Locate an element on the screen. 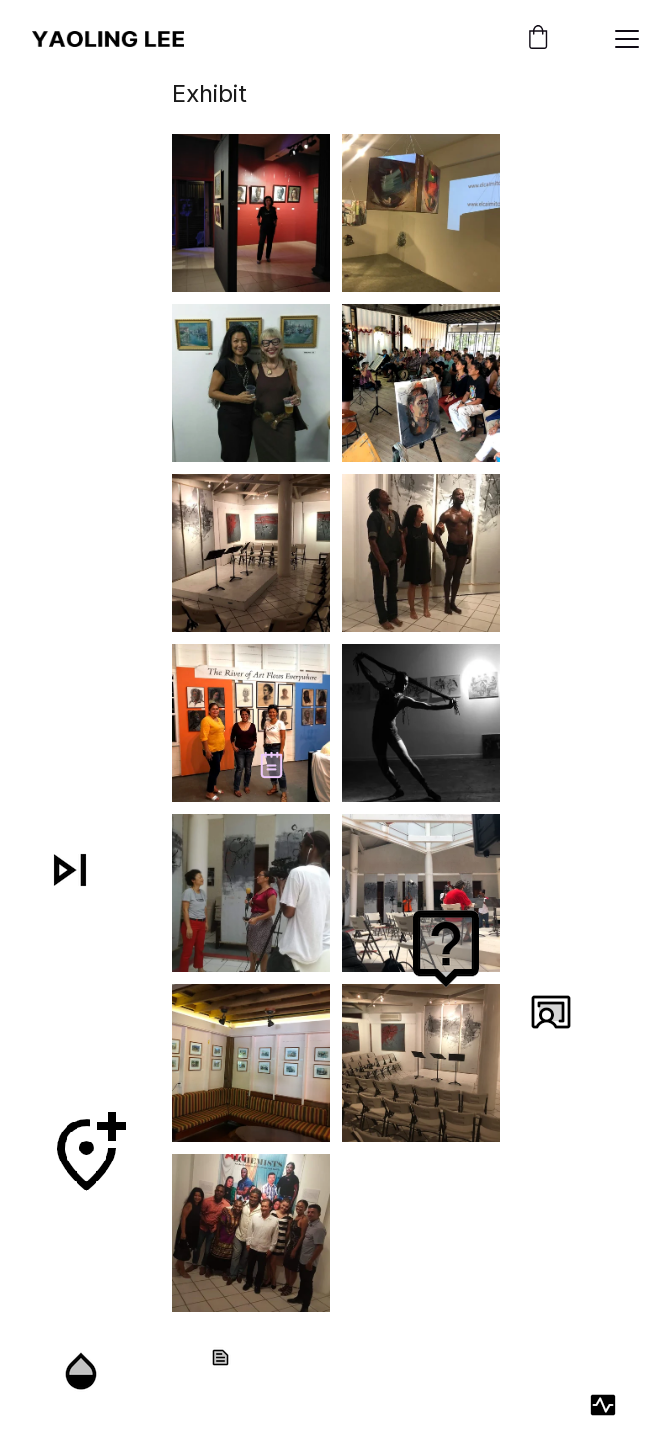  skip to the next track or media item is located at coordinates (70, 870).